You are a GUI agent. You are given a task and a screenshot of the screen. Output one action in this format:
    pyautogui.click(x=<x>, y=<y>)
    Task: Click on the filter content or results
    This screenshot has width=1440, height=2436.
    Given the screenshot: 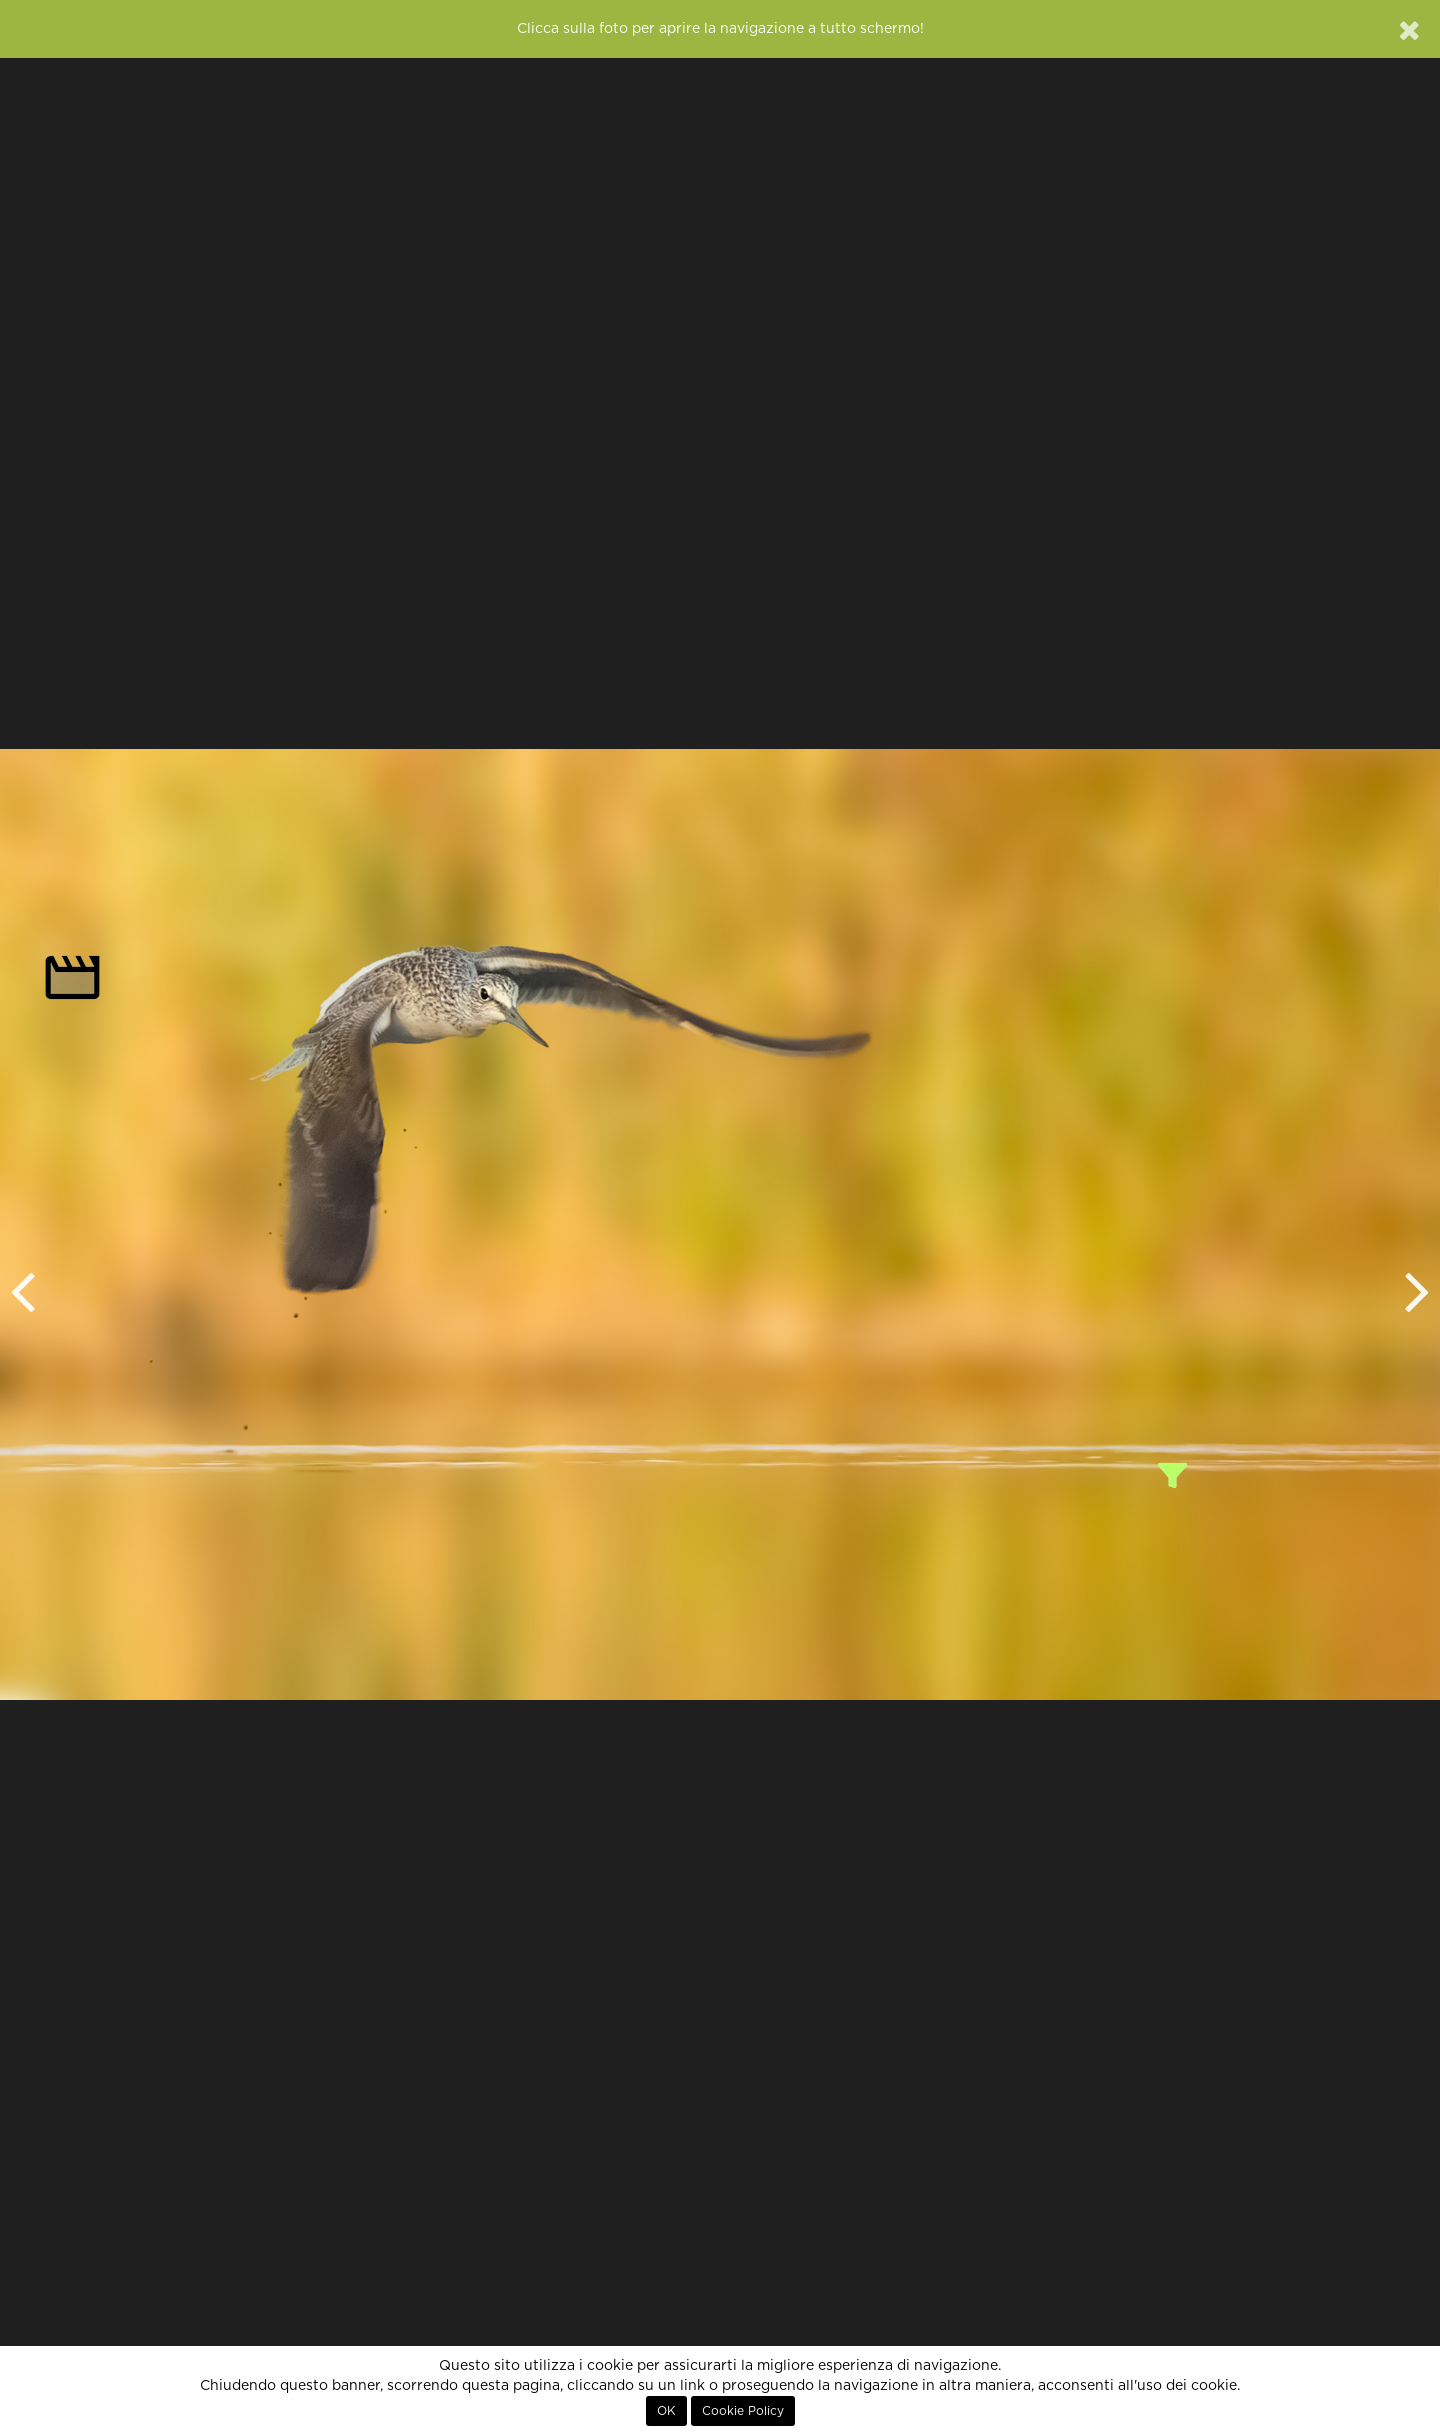 What is the action you would take?
    pyautogui.click(x=1172, y=1475)
    